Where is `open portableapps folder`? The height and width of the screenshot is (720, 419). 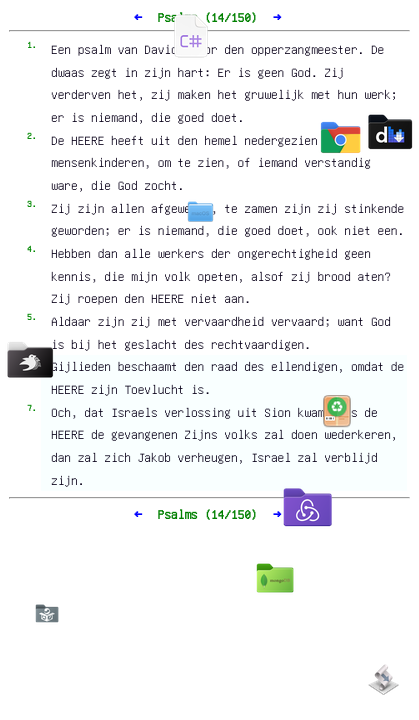
open portableapps folder is located at coordinates (47, 614).